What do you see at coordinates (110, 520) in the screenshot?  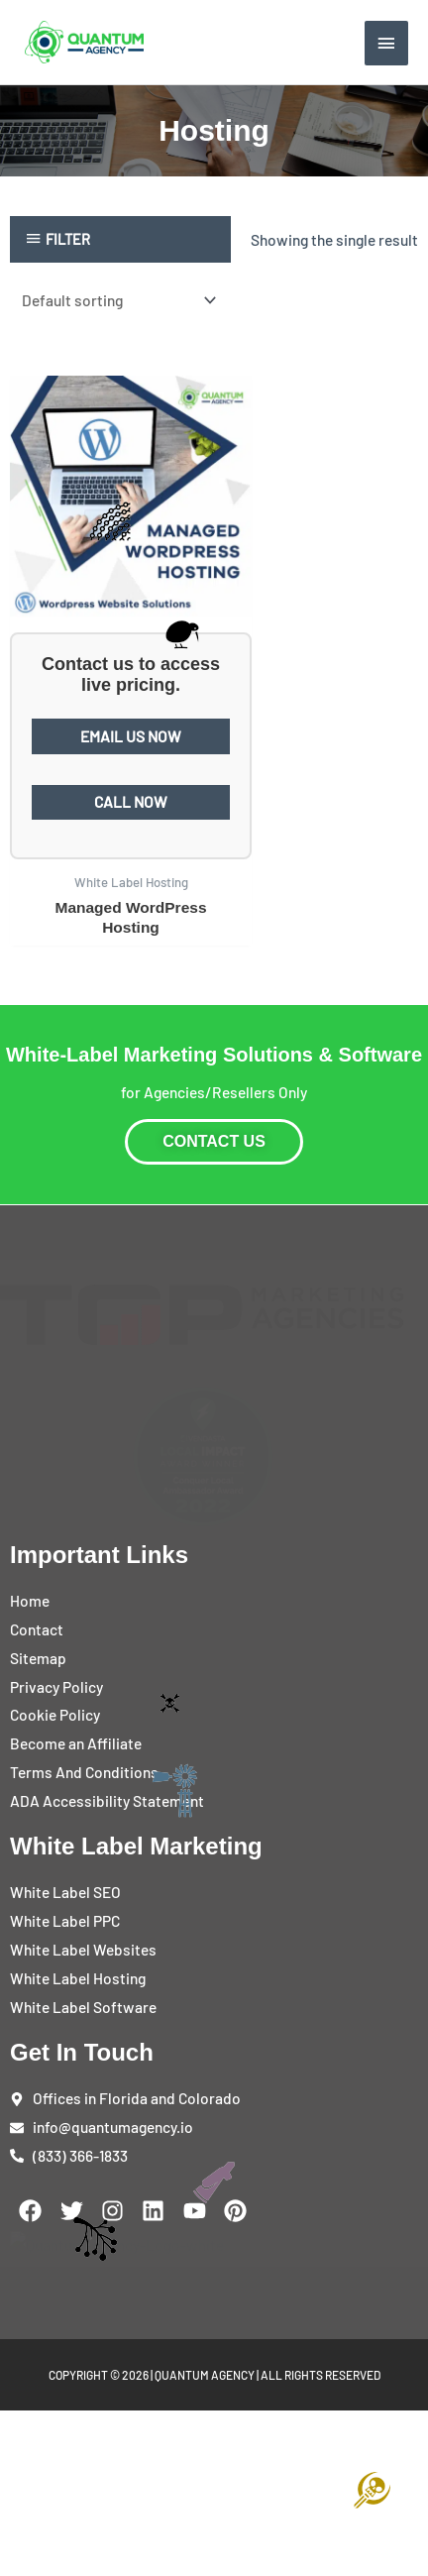 I see `indicates a secure or encrypted connection` at bounding box center [110, 520].